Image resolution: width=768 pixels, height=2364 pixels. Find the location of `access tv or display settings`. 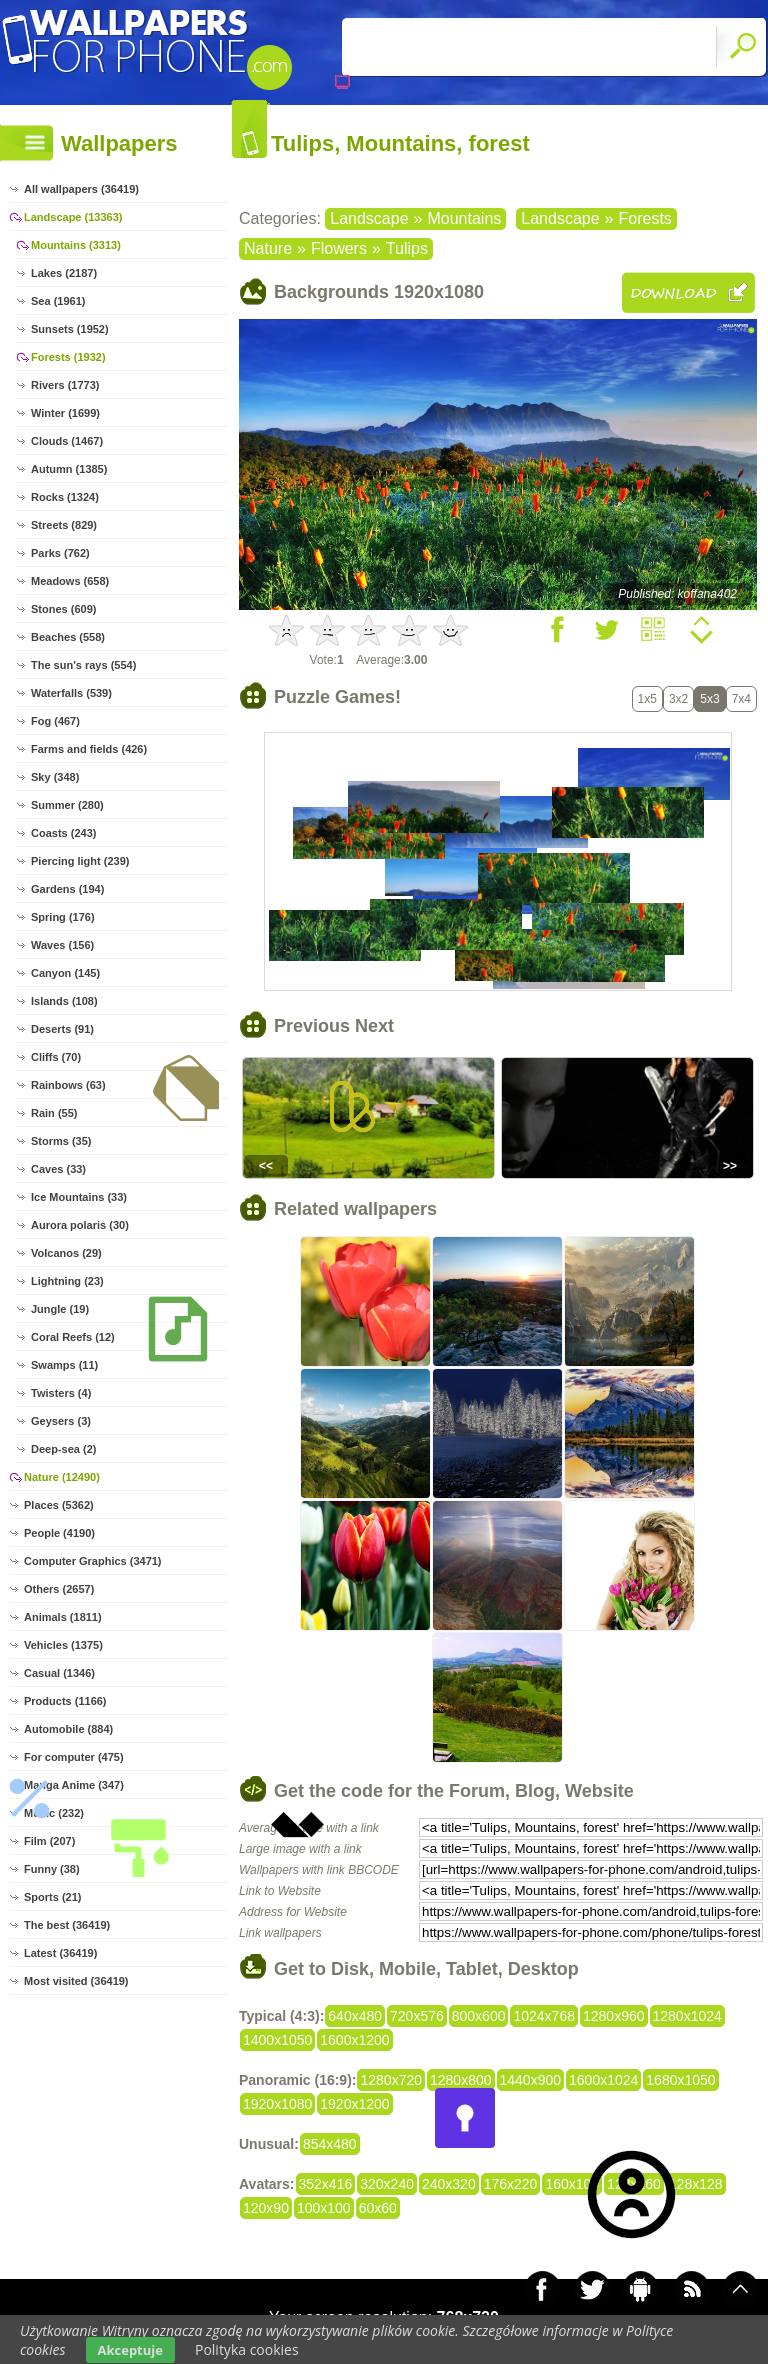

access tv or display settings is located at coordinates (342, 81).